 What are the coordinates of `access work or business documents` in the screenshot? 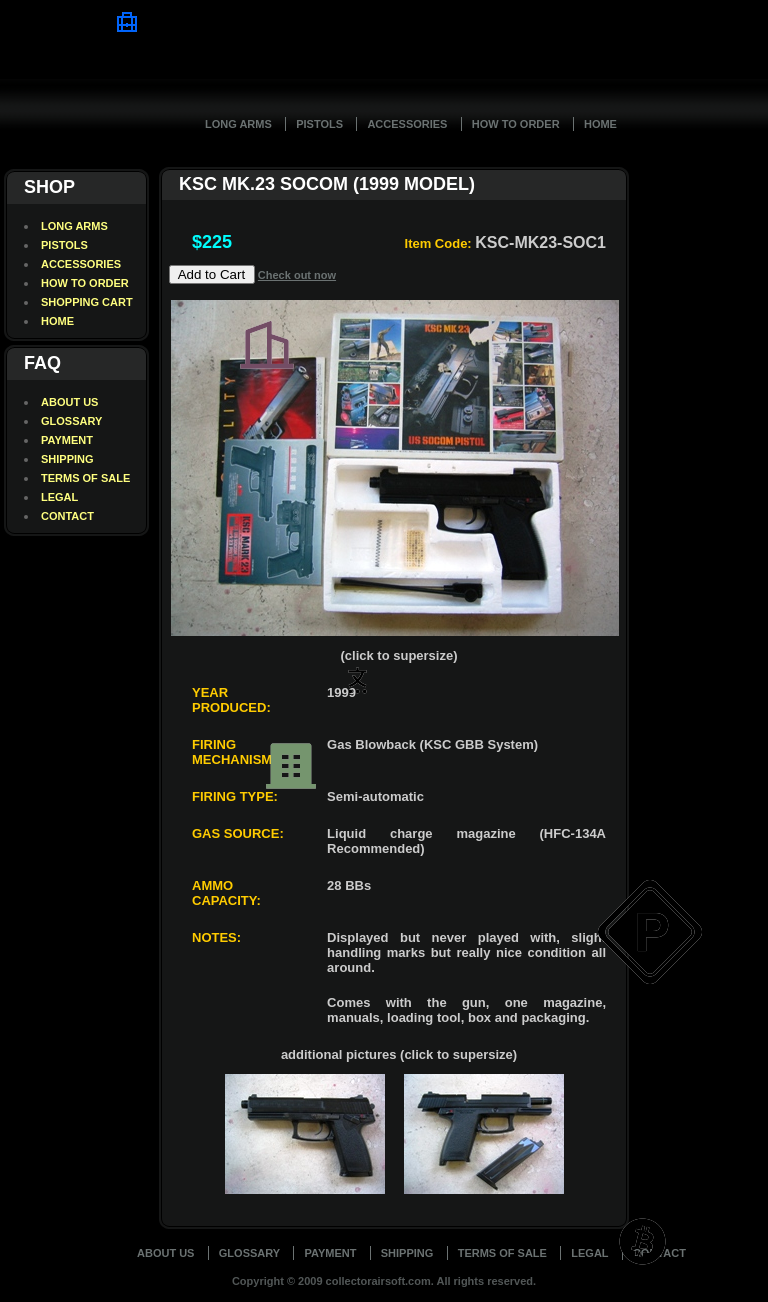 It's located at (127, 23).